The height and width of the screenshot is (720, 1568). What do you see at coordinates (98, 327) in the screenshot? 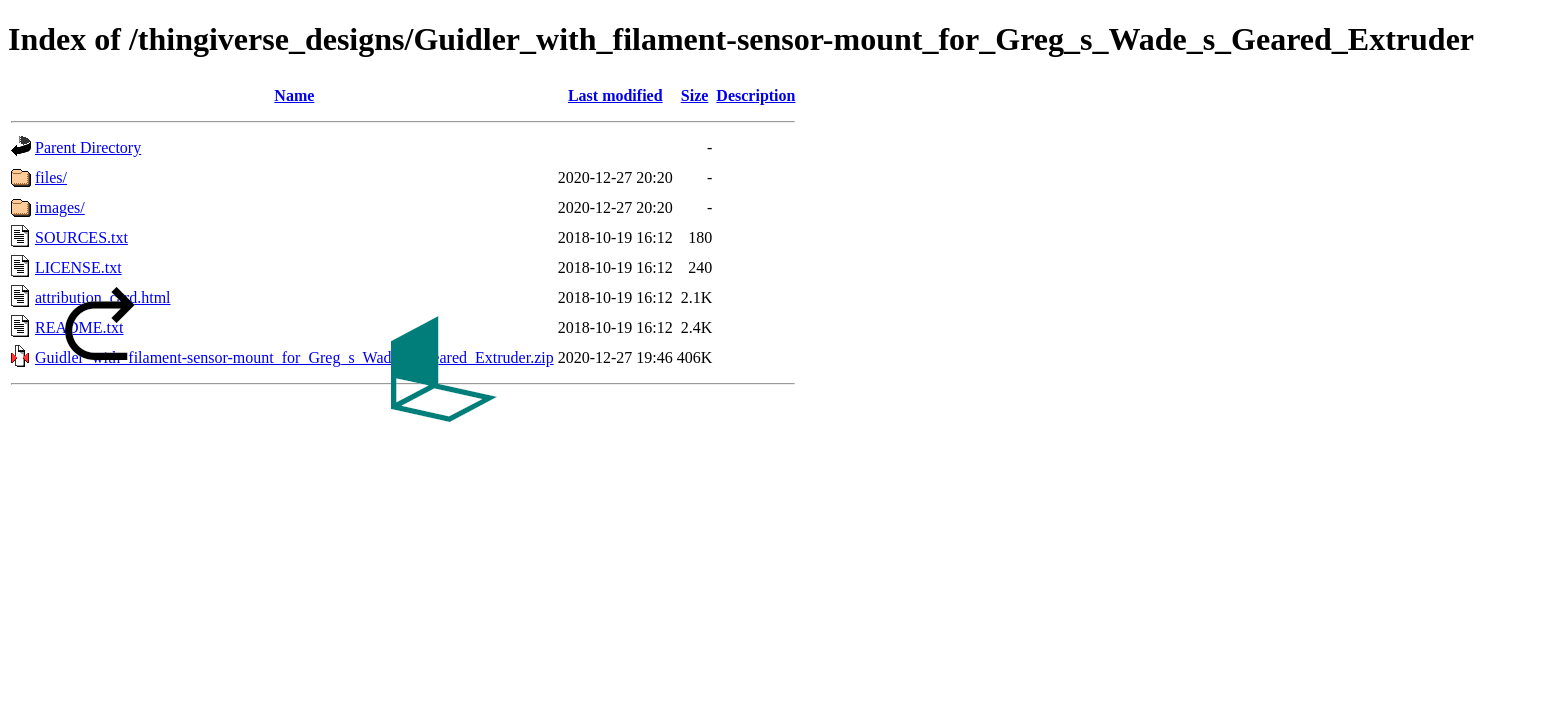
I see `redo last action` at bounding box center [98, 327].